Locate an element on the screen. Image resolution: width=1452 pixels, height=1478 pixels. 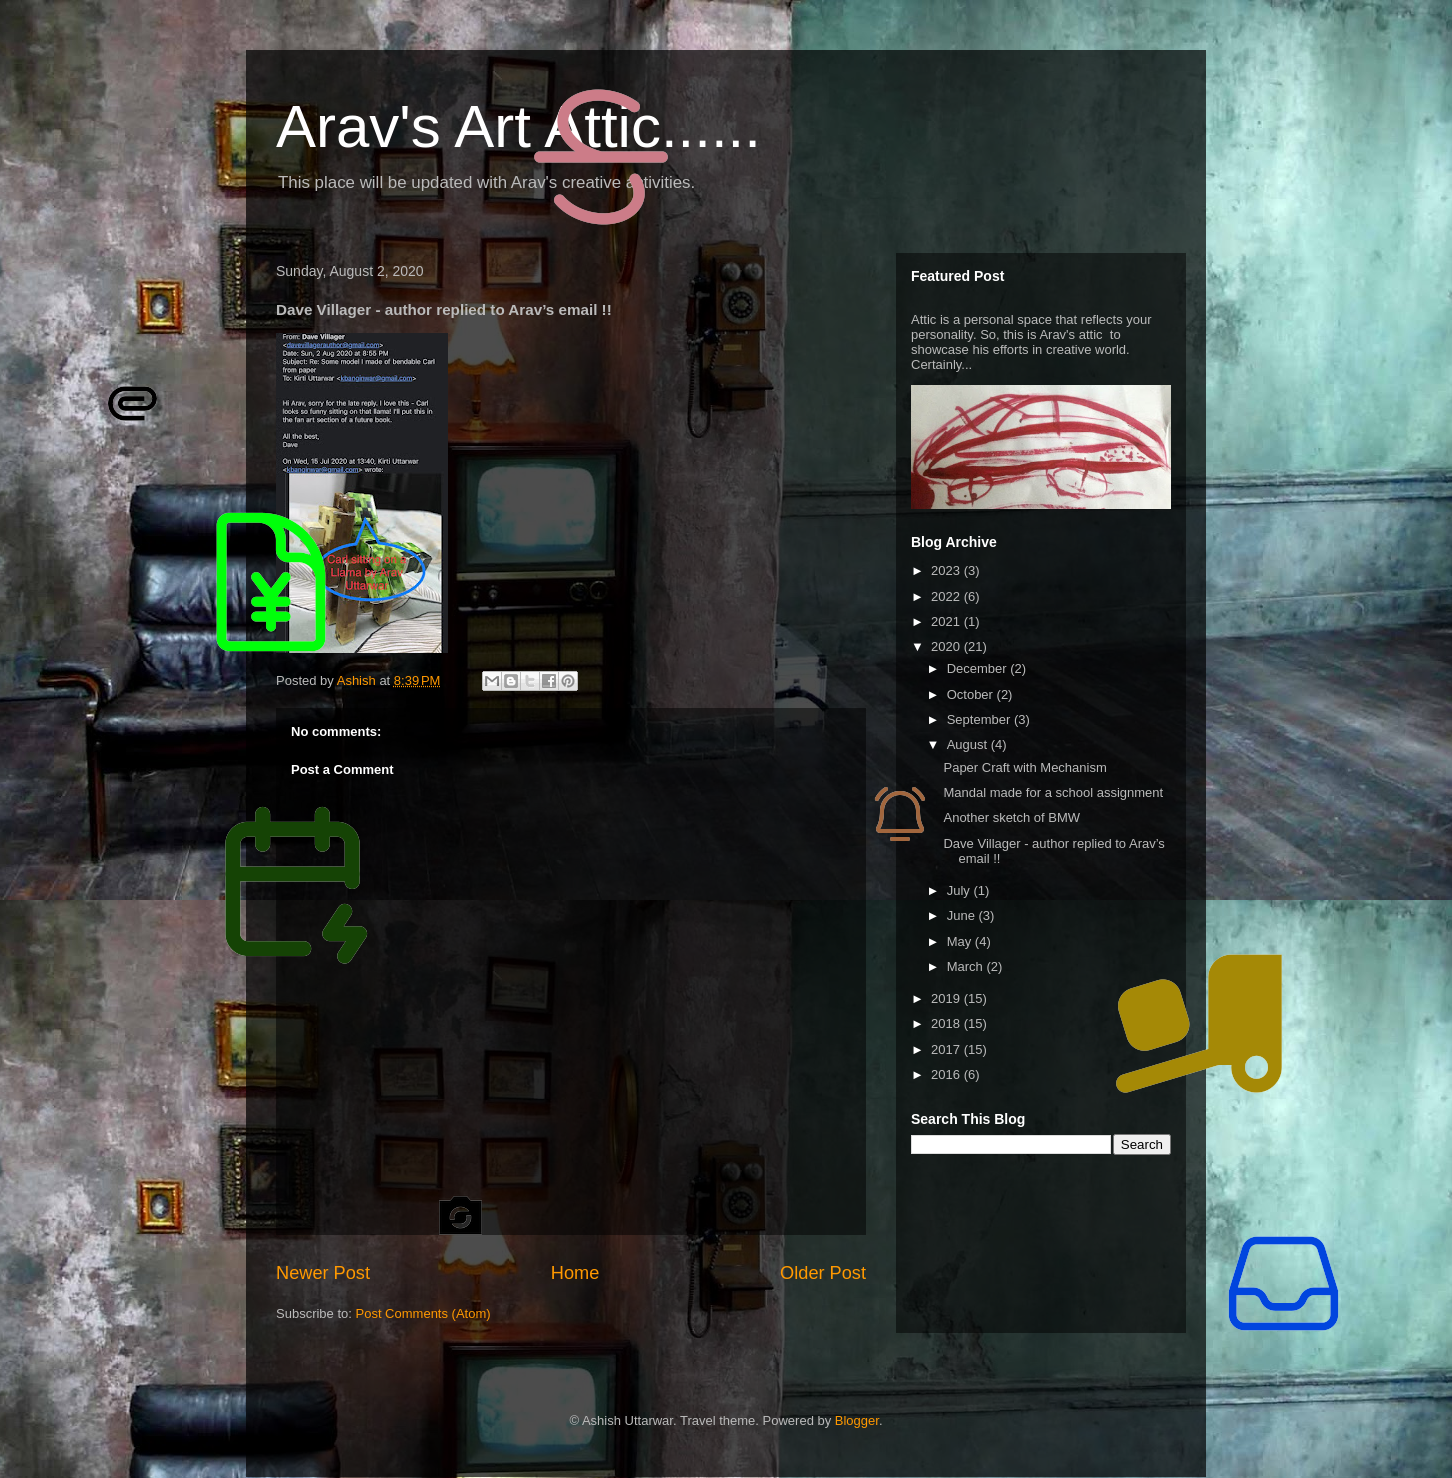
apply strikethrough formatting to selected text is located at coordinates (601, 157).